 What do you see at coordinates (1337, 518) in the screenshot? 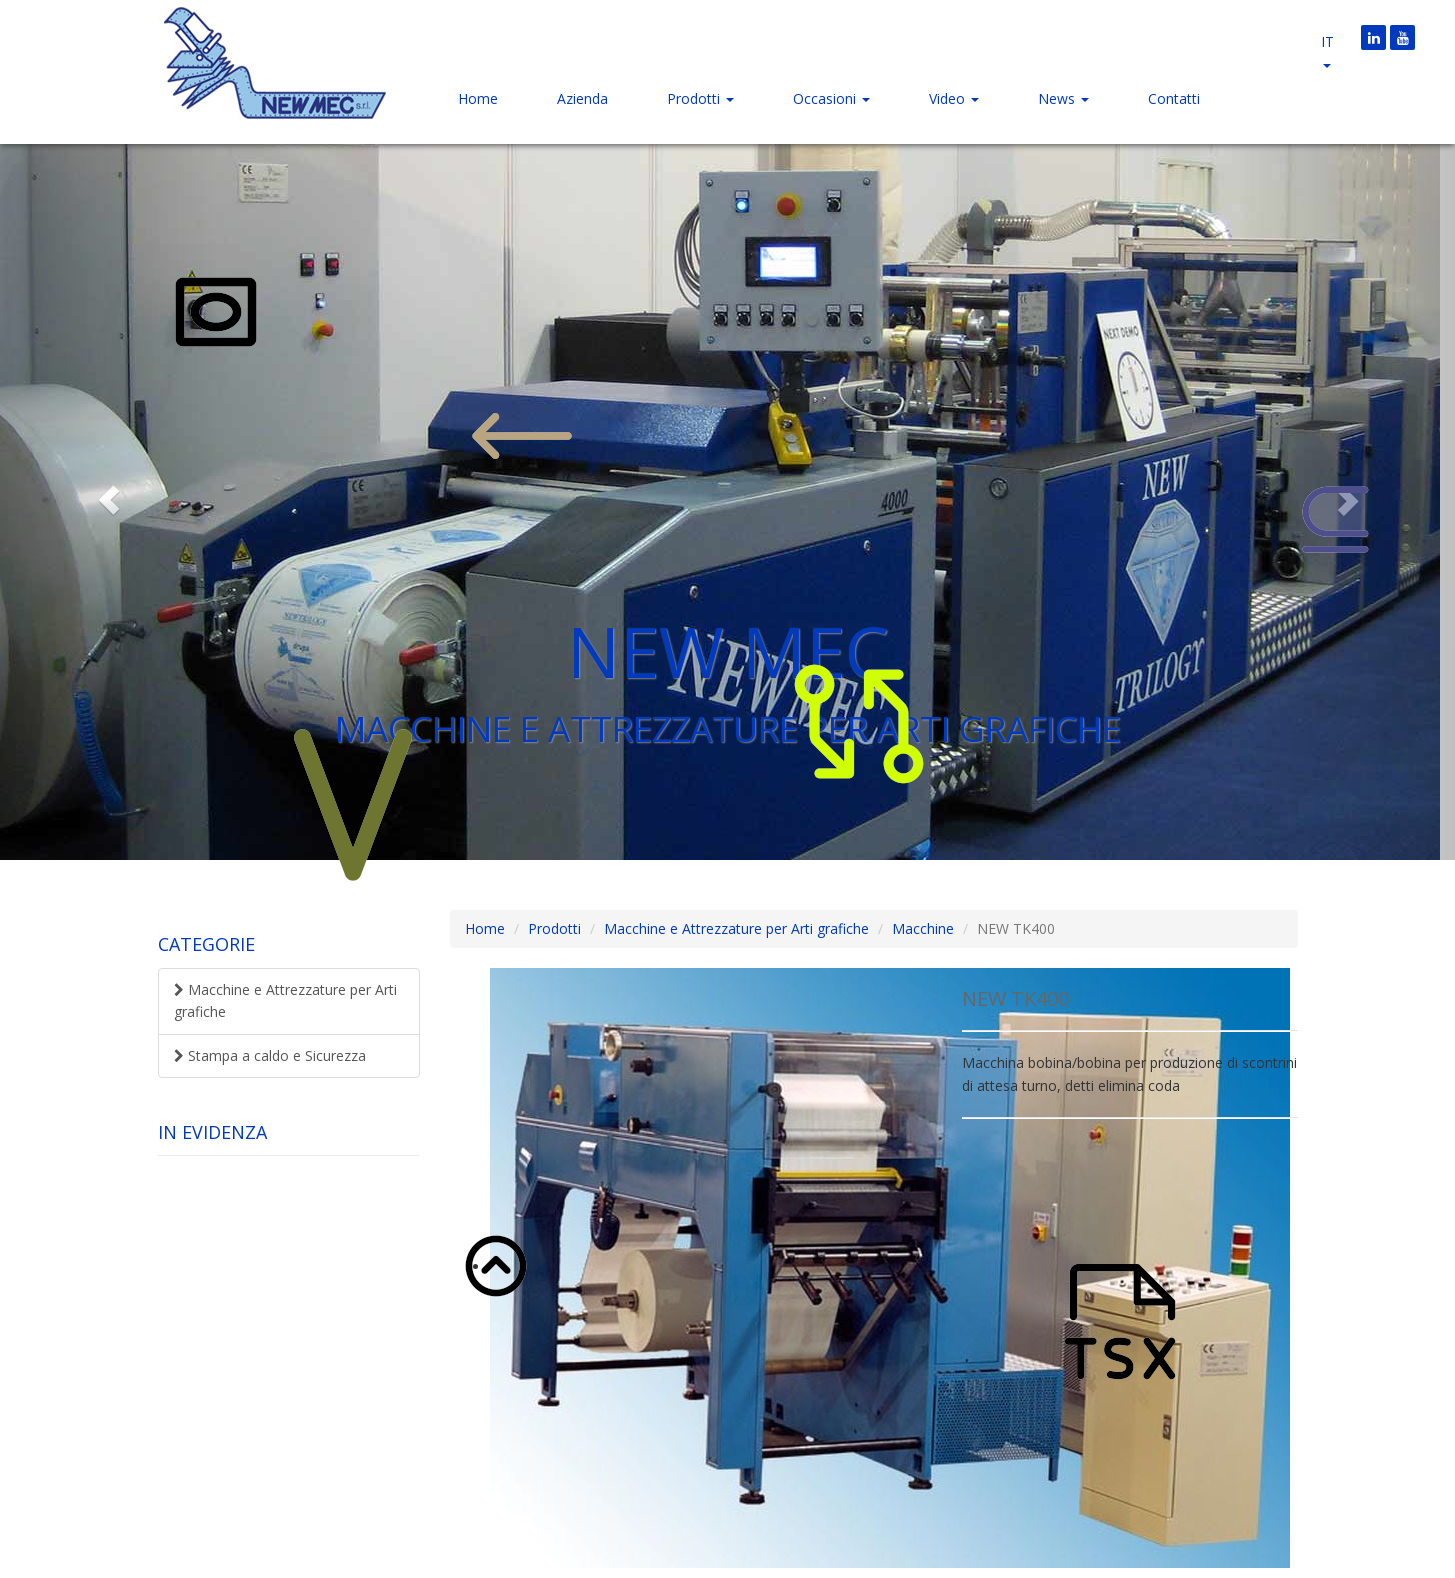
I see `indicates a subset relationship in mathematical or data operations` at bounding box center [1337, 518].